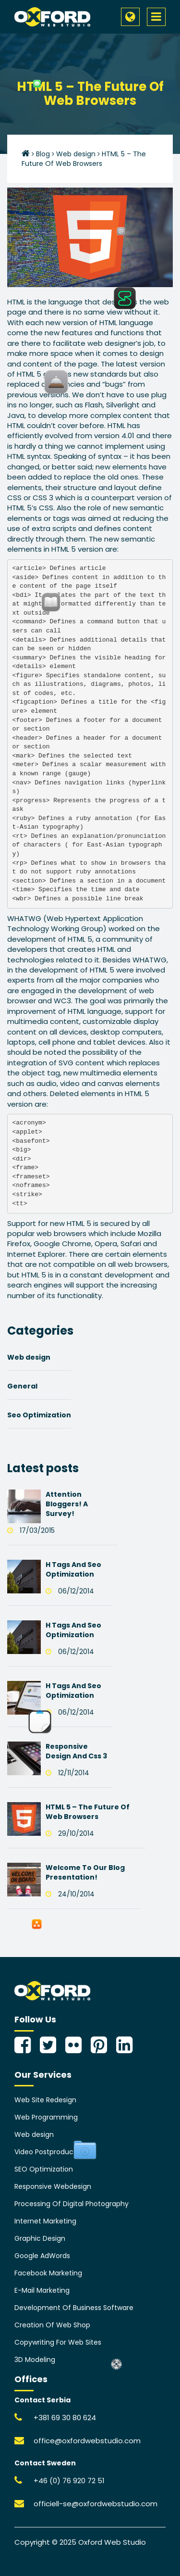  I want to click on open polari IRC chat application, so click(37, 84).